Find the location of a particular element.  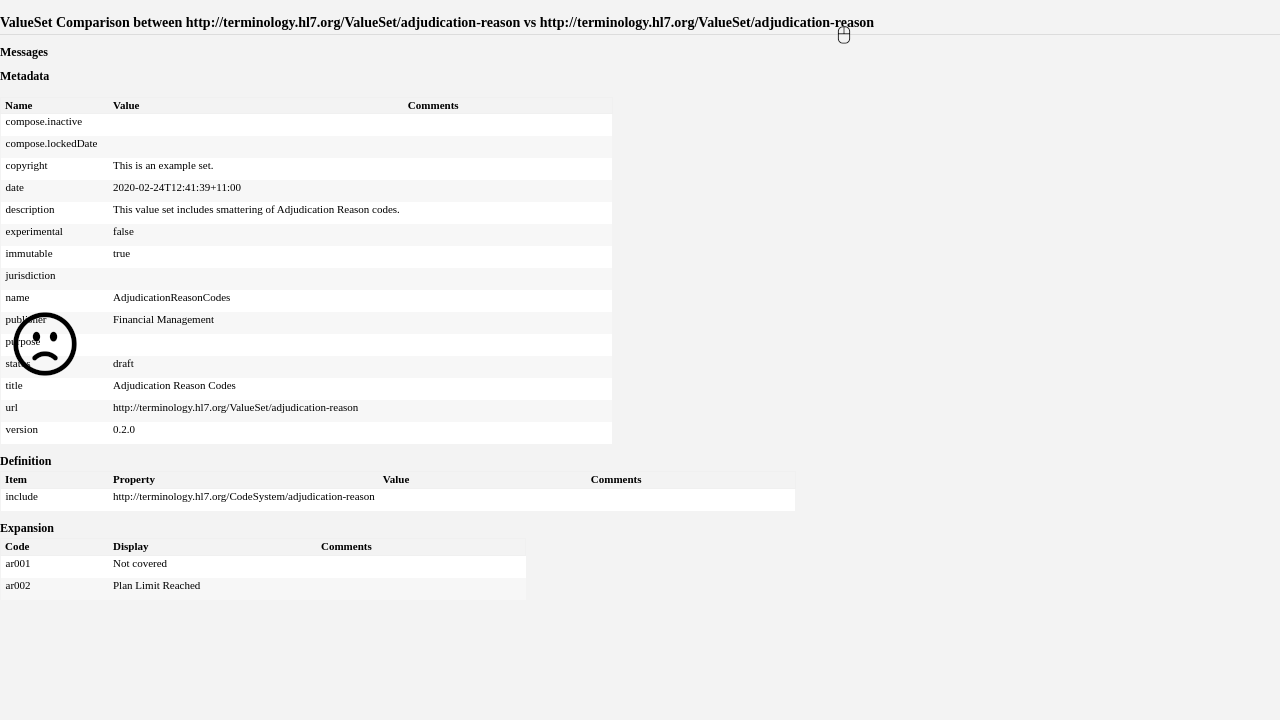

indicate negative feedback or dissatisfaction is located at coordinates (45, 344).